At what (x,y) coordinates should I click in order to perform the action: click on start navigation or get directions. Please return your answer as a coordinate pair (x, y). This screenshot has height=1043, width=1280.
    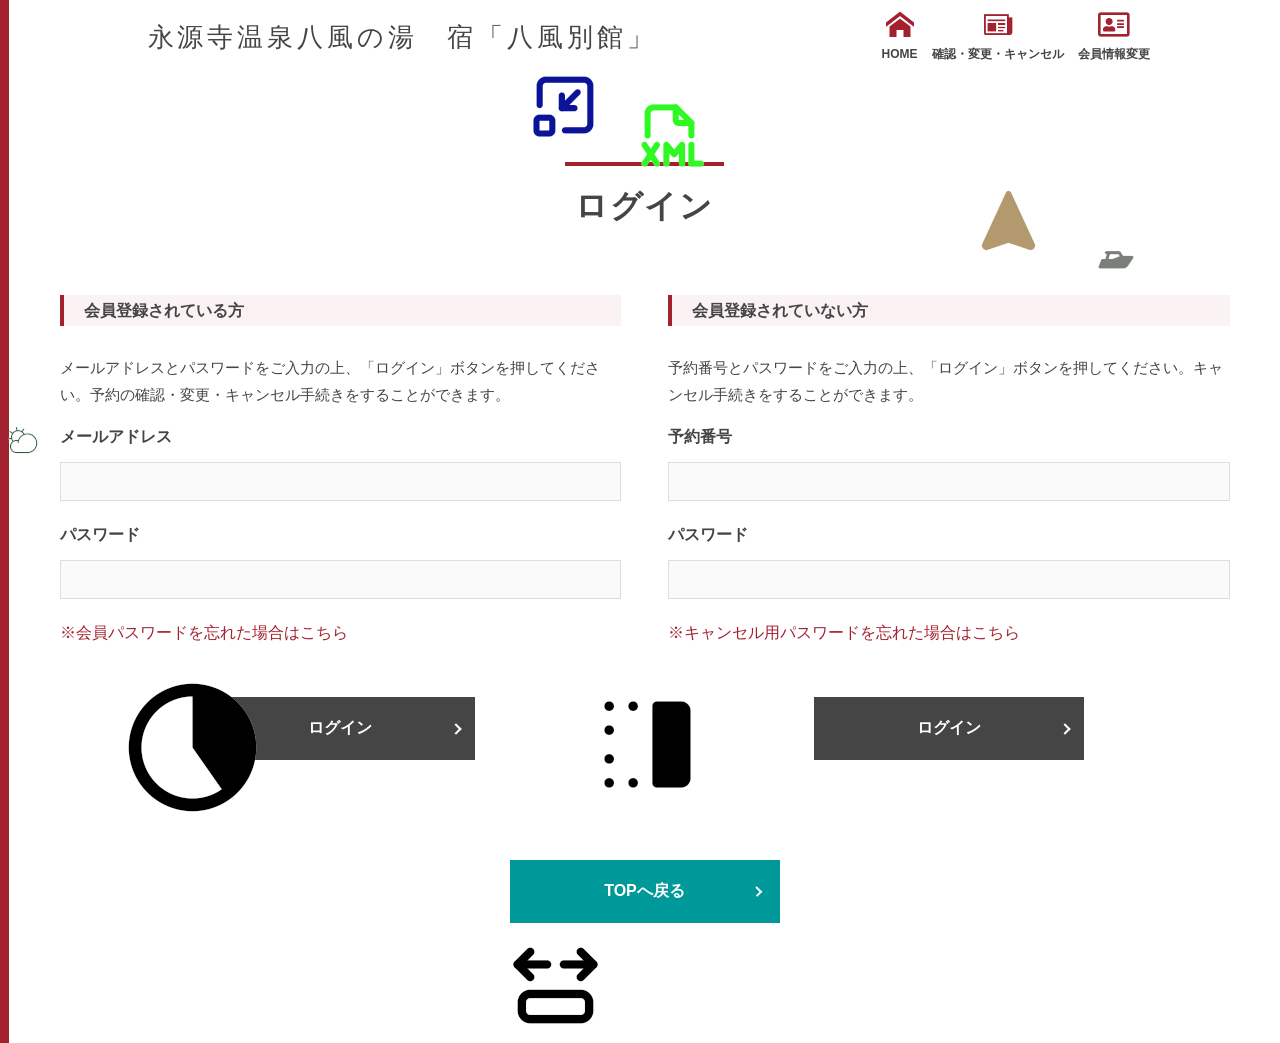
    Looking at the image, I should click on (1008, 220).